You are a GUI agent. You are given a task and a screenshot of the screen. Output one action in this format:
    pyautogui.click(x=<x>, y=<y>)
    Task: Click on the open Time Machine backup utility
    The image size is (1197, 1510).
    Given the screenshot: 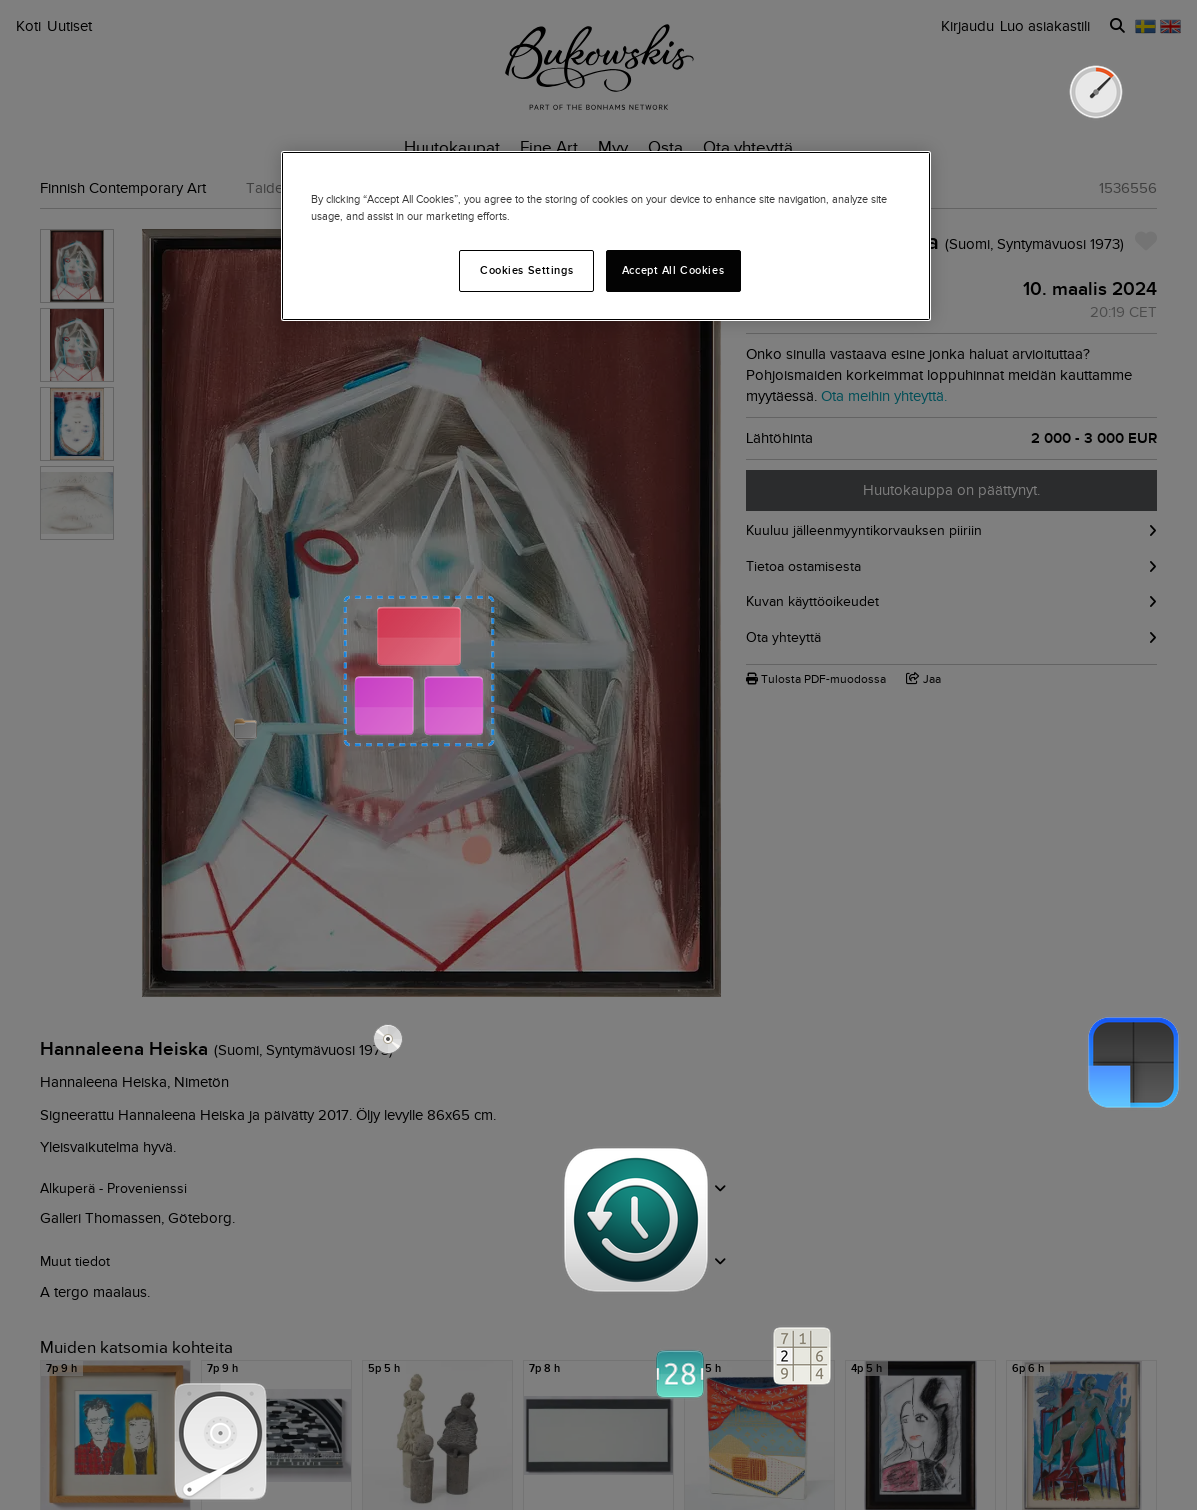 What is the action you would take?
    pyautogui.click(x=636, y=1220)
    